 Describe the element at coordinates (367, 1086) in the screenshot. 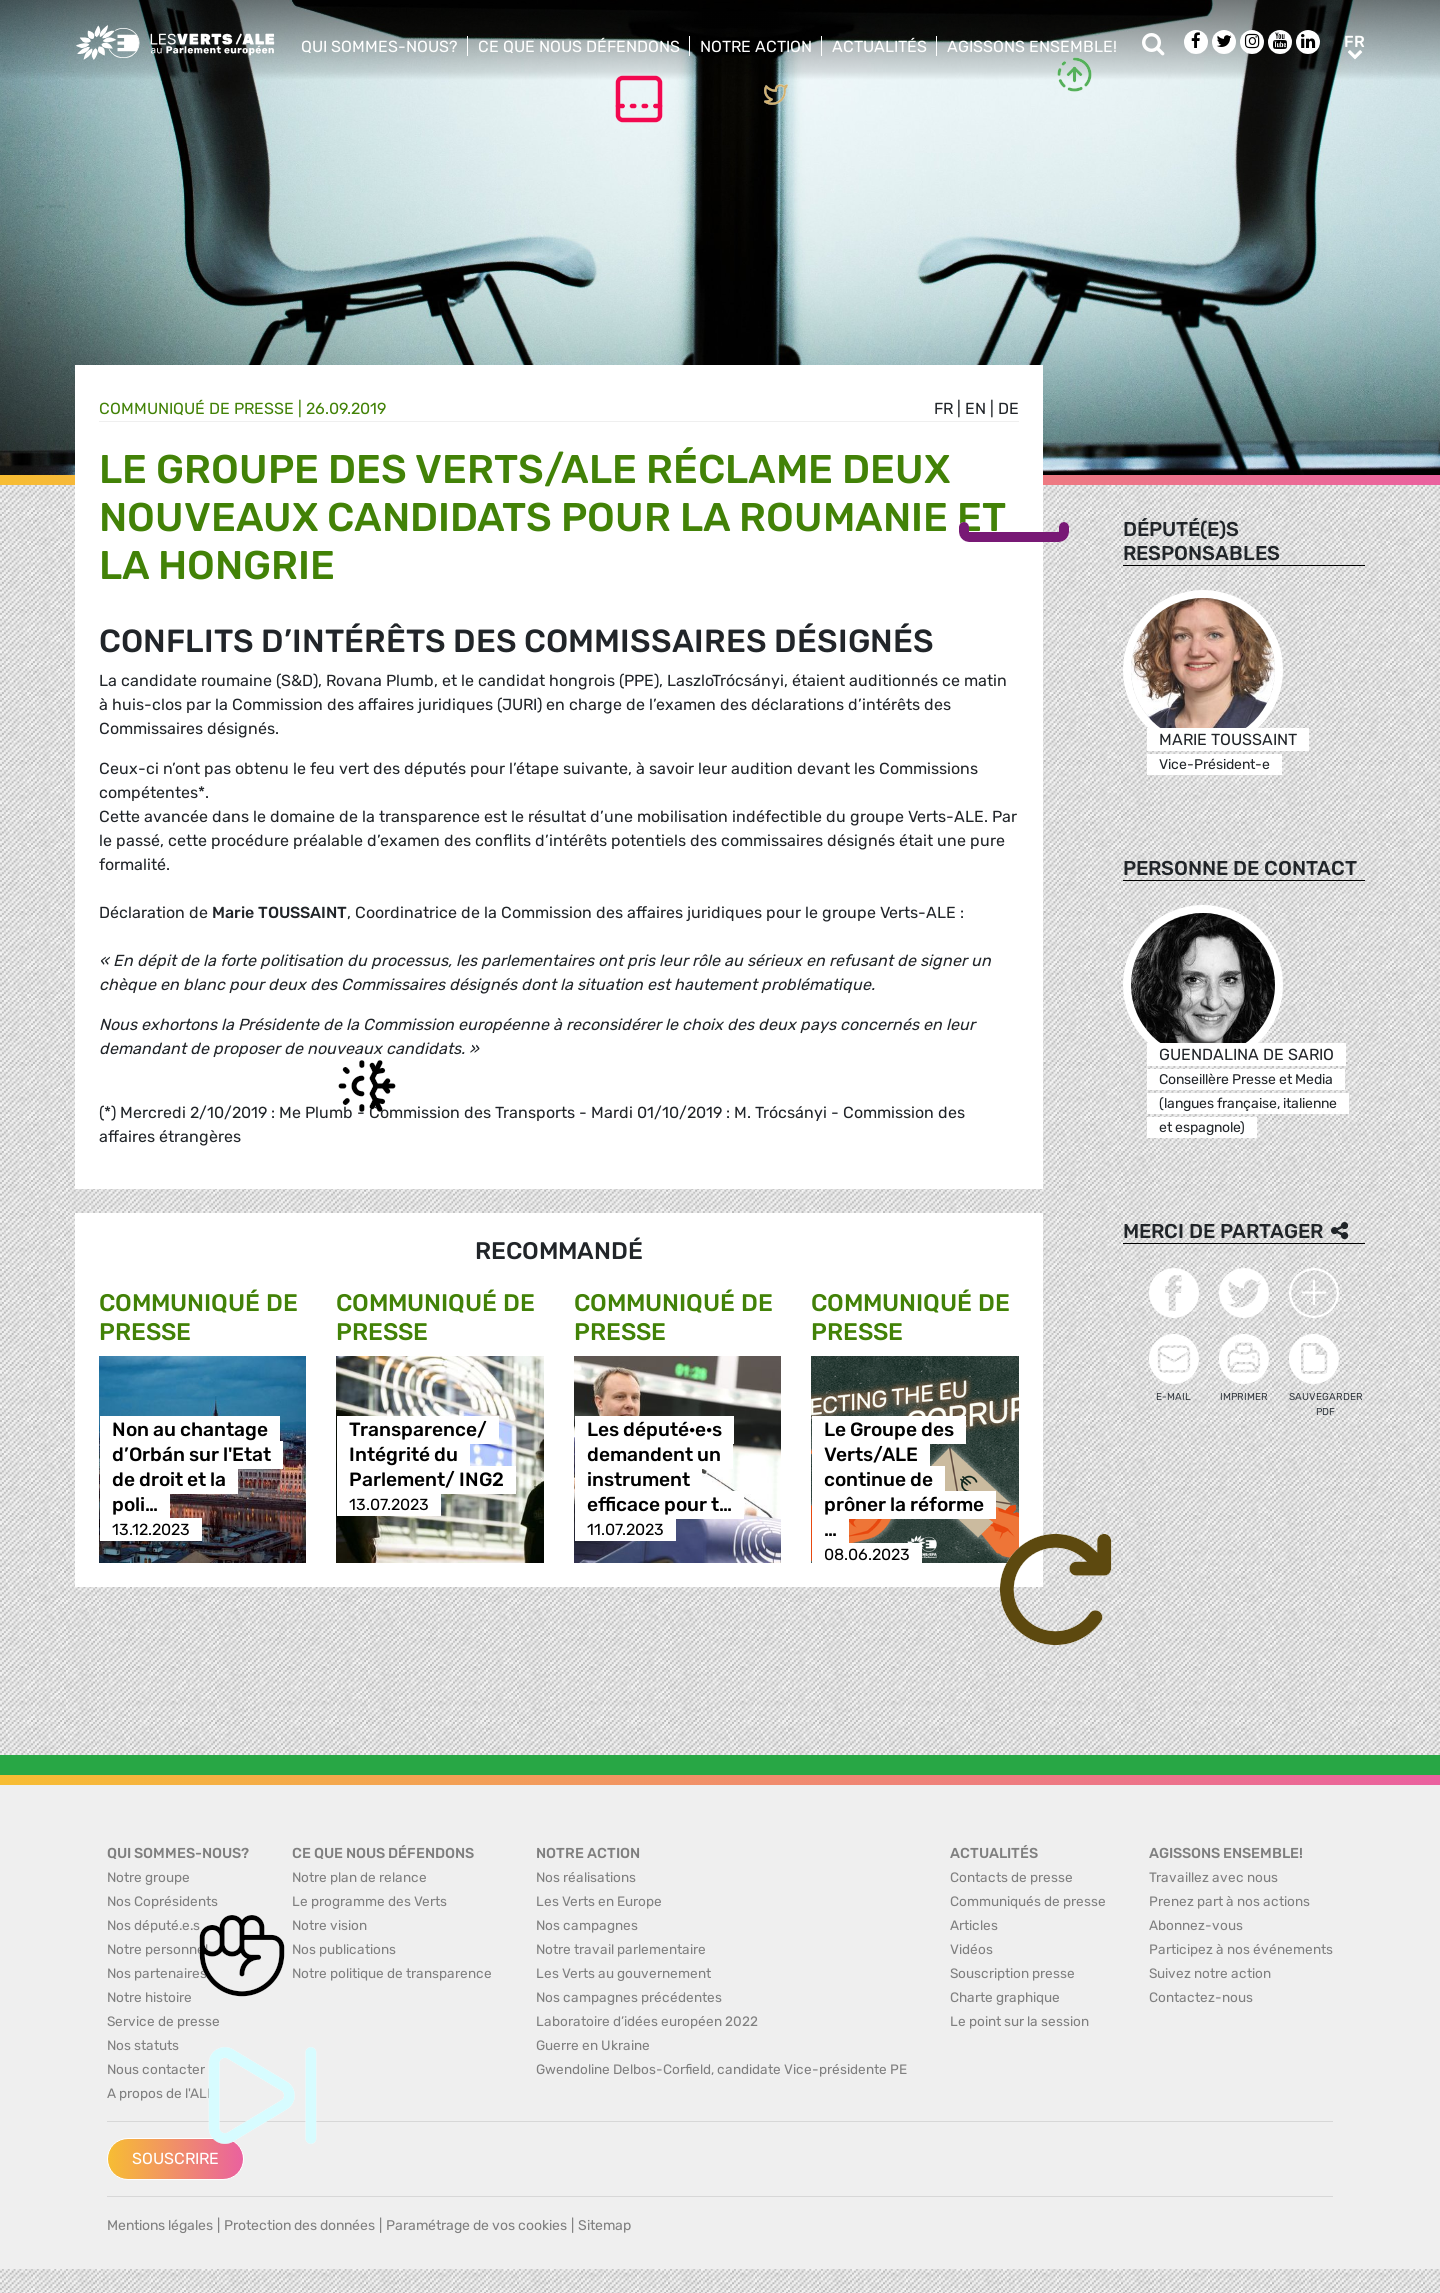

I see `toggle between hot and cold temperature settings` at that location.